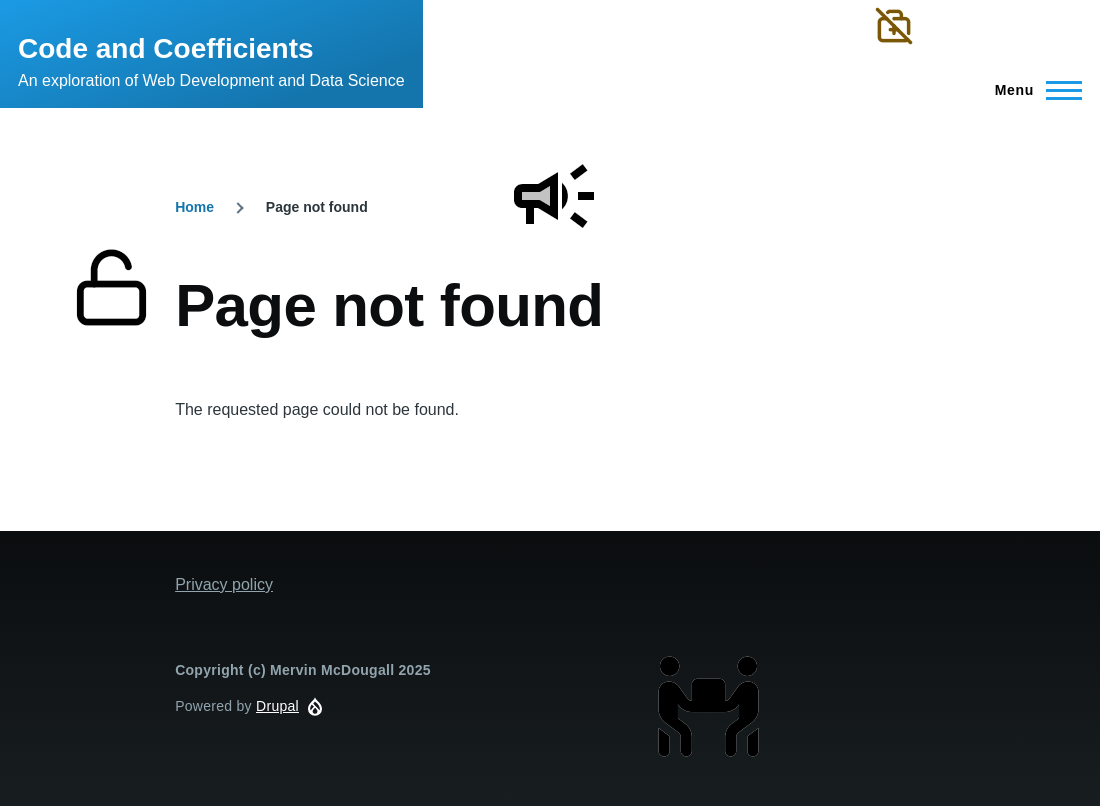 Image resolution: width=1100 pixels, height=806 pixels. I want to click on unlock a secured item or feature, so click(111, 287).